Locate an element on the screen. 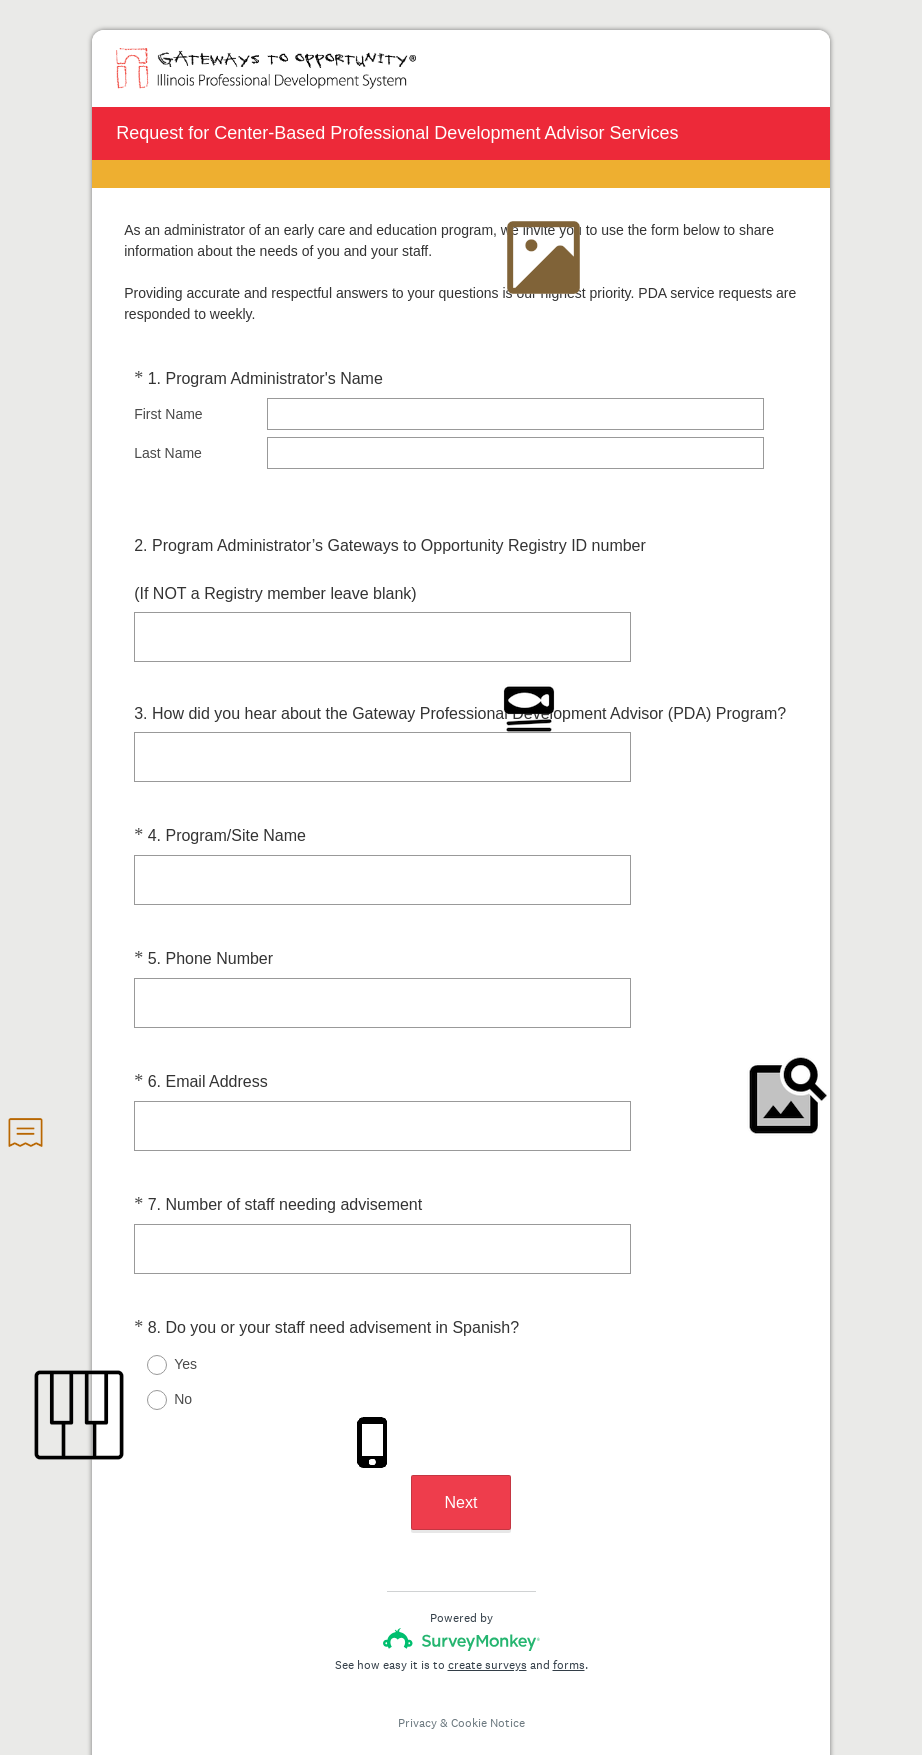  view purchase receipt or transaction history is located at coordinates (25, 1132).